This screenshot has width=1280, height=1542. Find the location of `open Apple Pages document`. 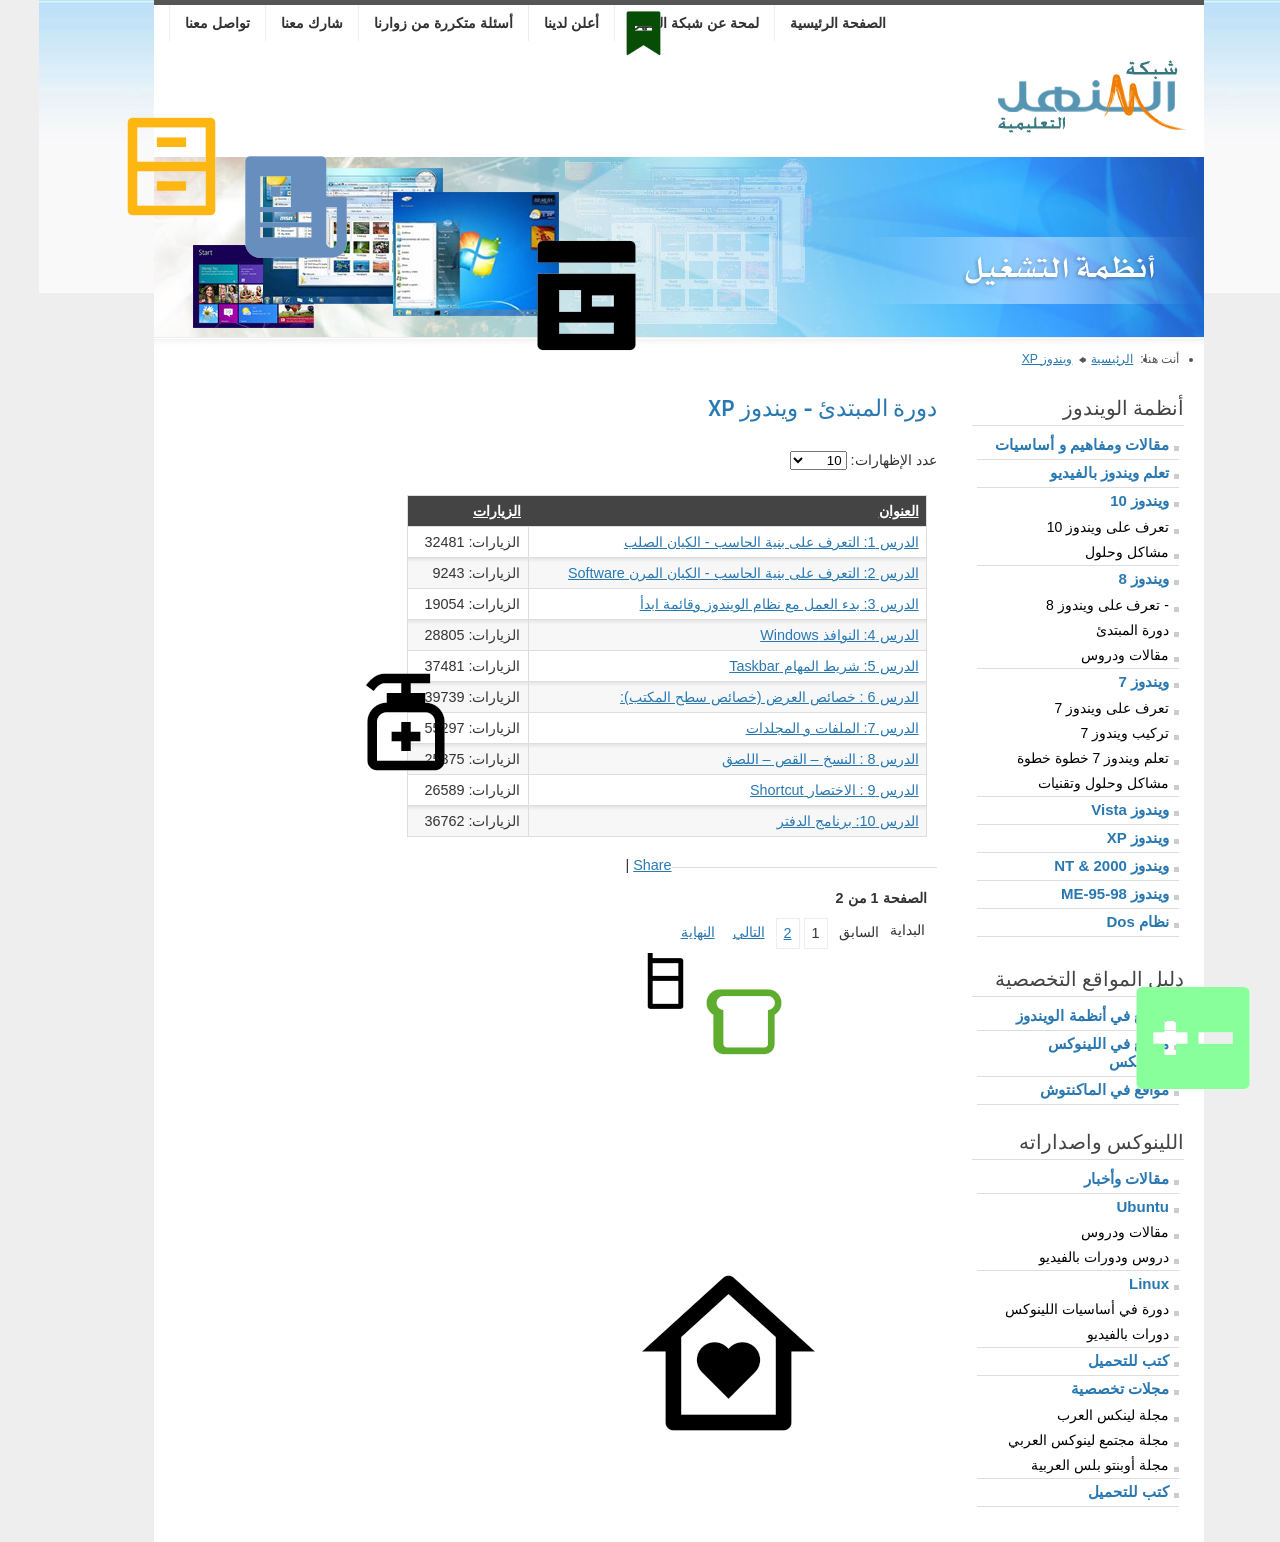

open Apple Pages document is located at coordinates (586, 295).